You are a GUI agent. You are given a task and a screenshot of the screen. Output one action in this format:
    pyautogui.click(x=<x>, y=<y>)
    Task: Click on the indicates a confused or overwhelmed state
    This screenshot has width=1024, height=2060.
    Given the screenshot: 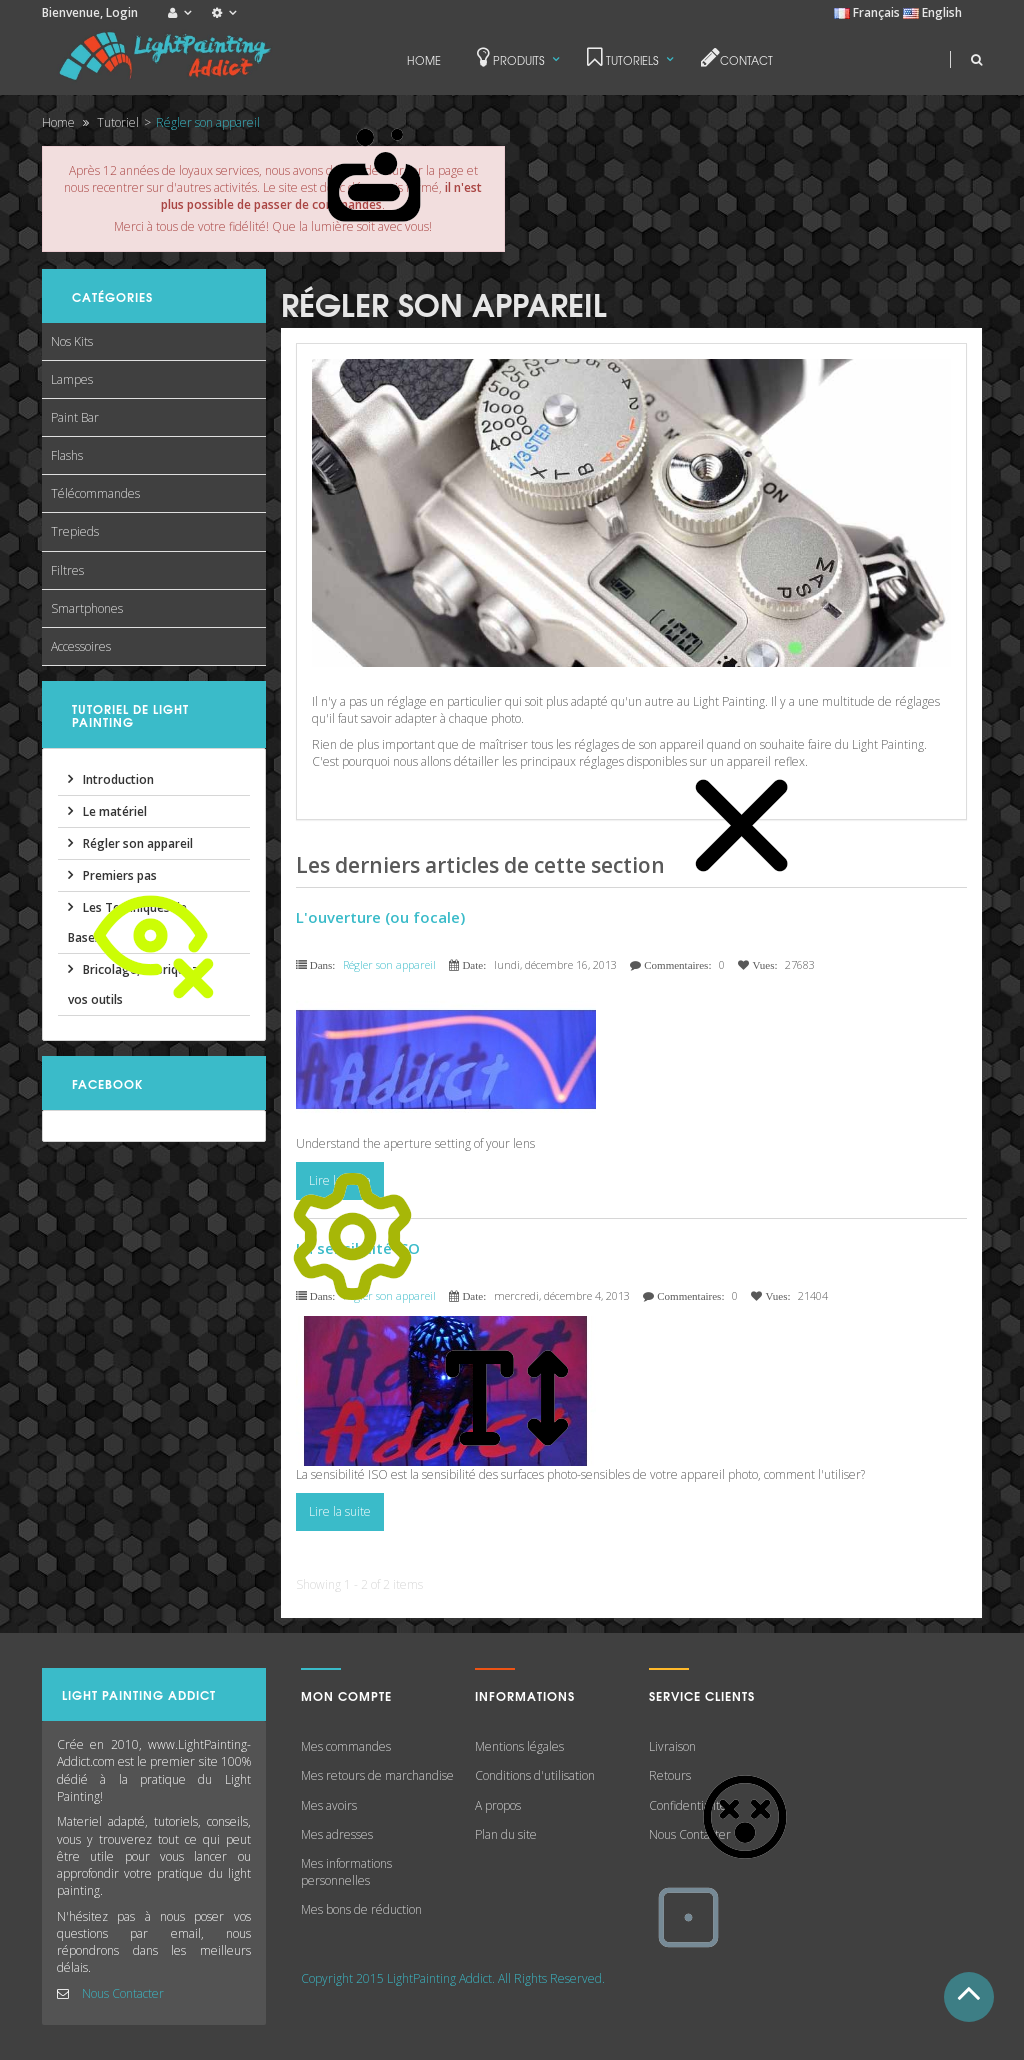 What is the action you would take?
    pyautogui.click(x=745, y=1817)
    